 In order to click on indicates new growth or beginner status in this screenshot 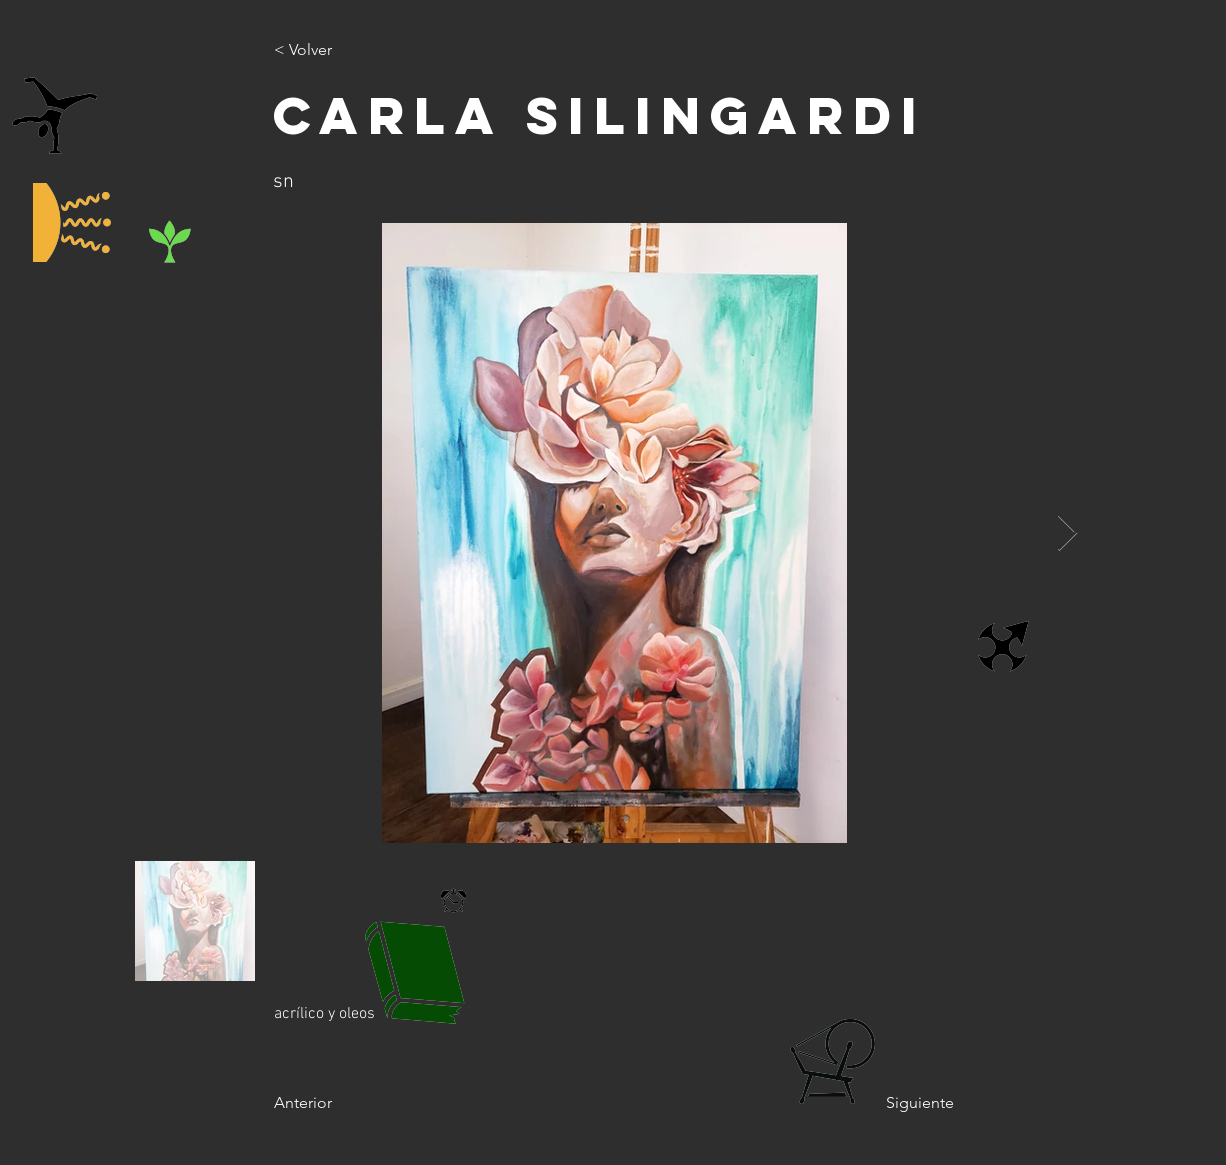, I will do `click(169, 241)`.